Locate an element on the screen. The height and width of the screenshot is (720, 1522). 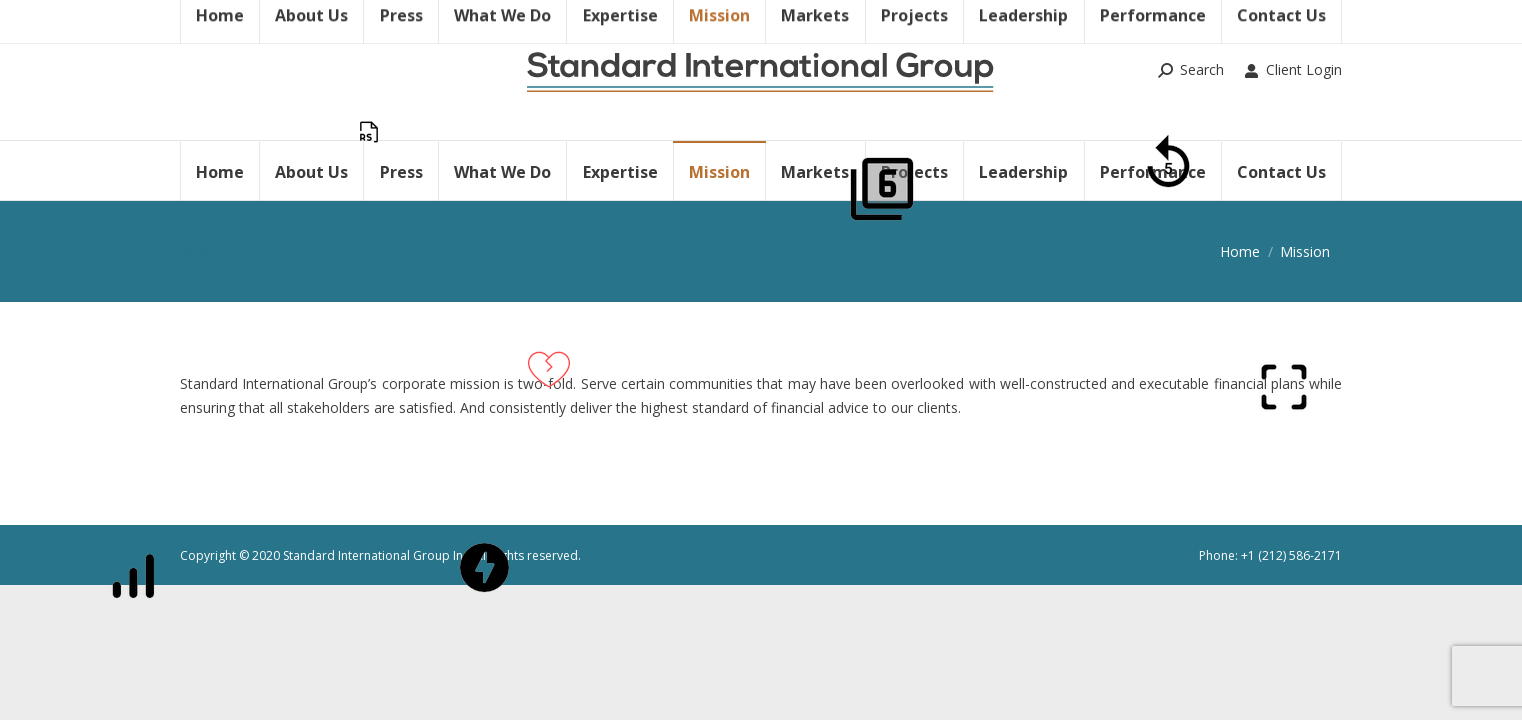
skip back 5 seconds in playback is located at coordinates (1168, 163).